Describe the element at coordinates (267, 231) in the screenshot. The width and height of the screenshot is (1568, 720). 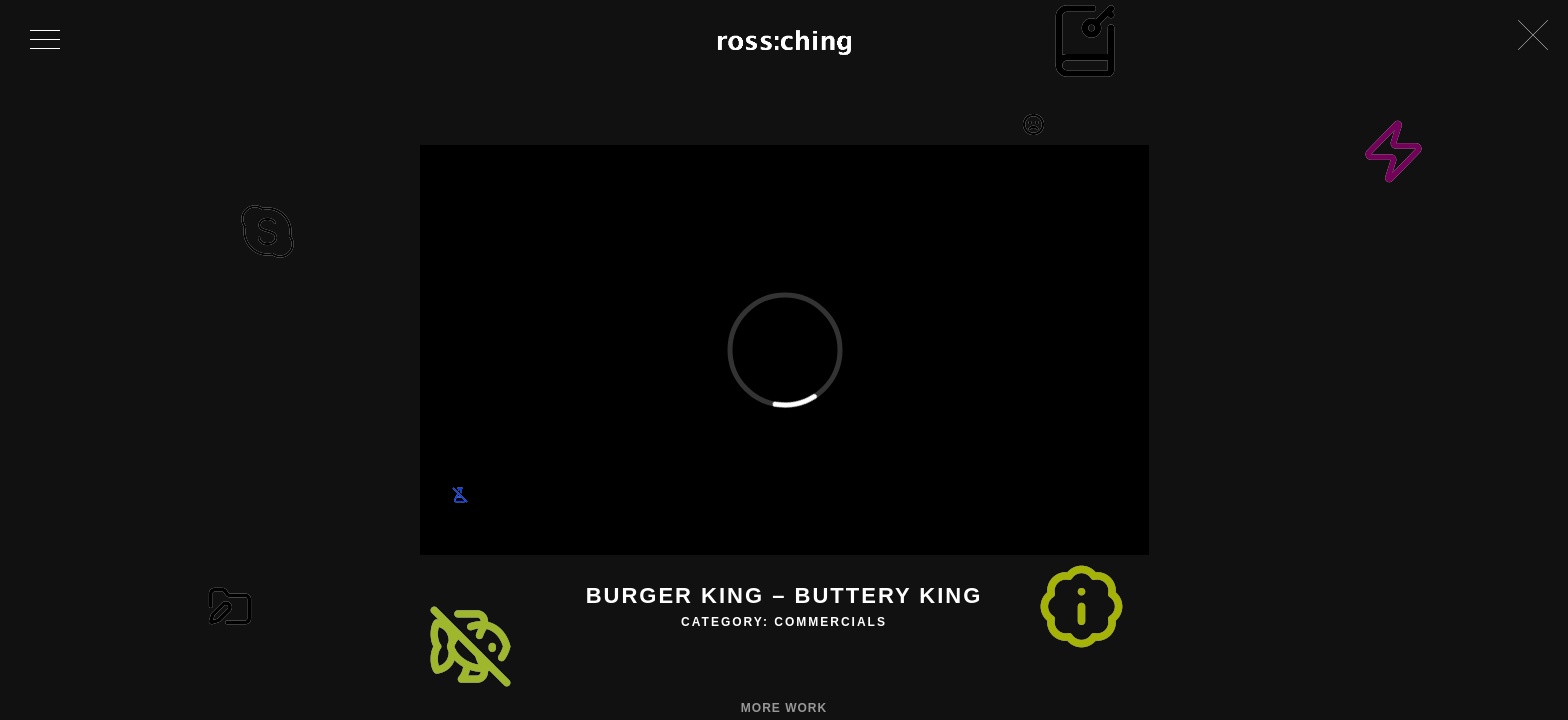
I see `open skype app` at that location.